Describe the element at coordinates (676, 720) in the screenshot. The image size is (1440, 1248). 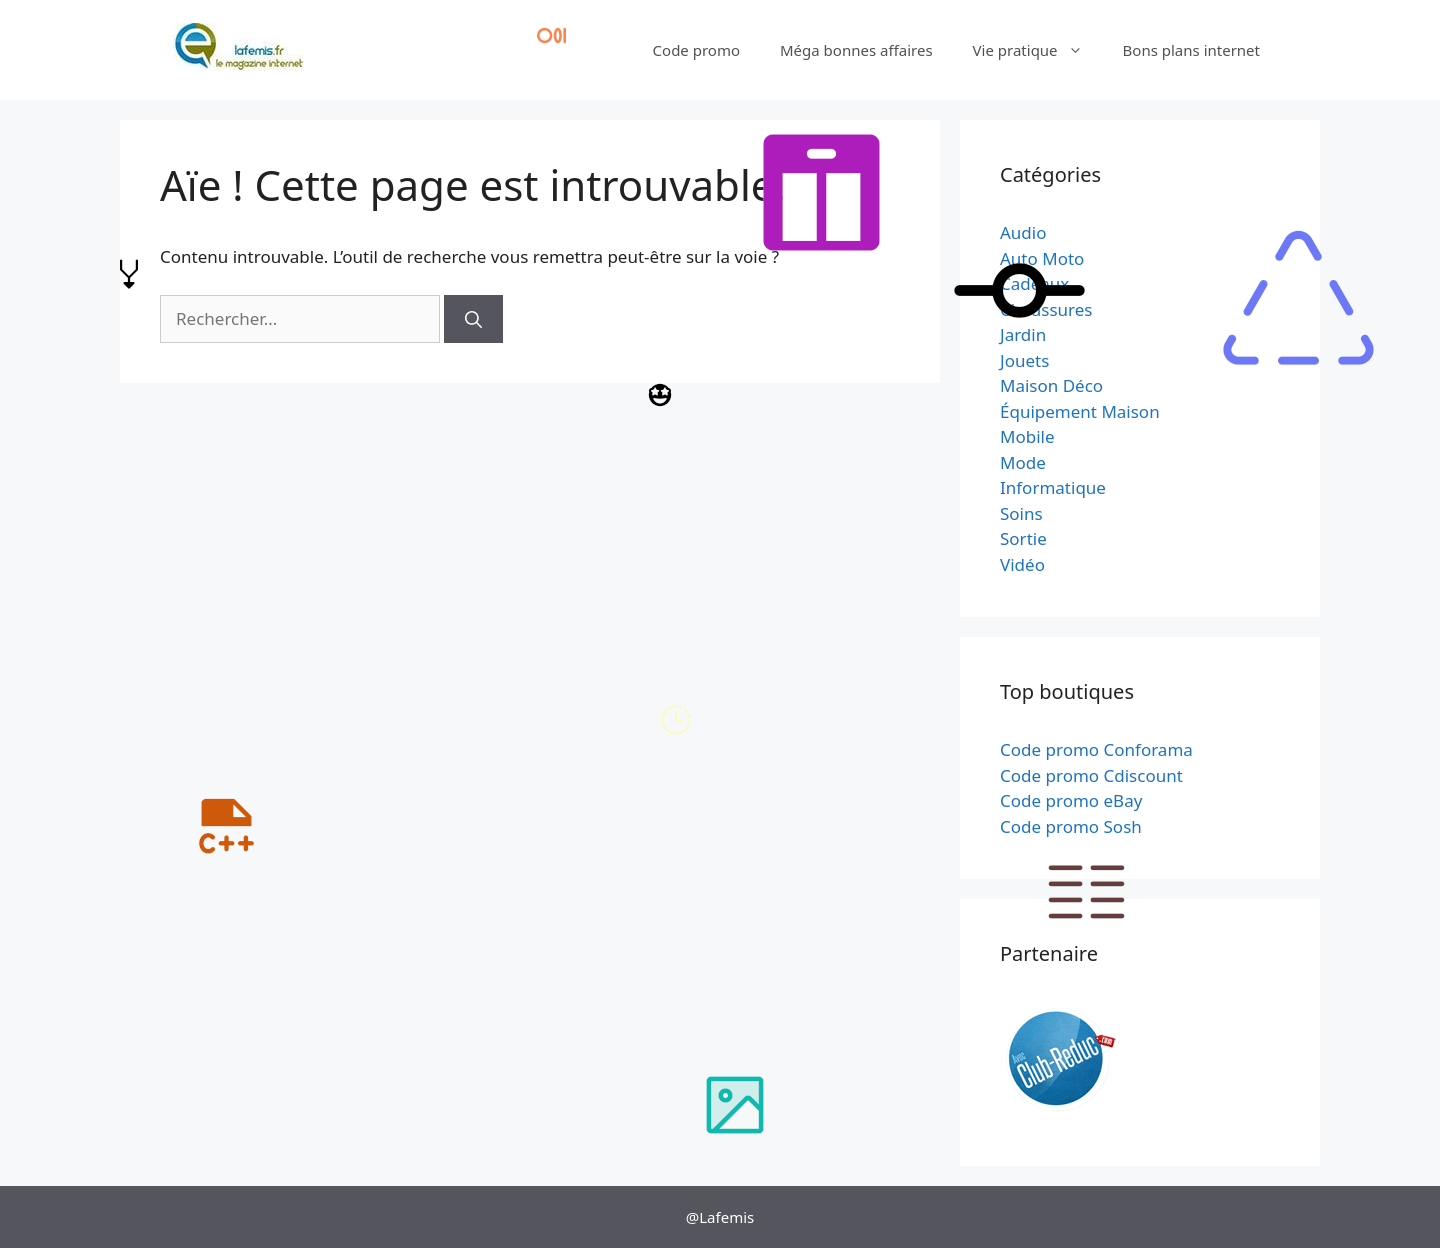
I see `view countdown timer` at that location.